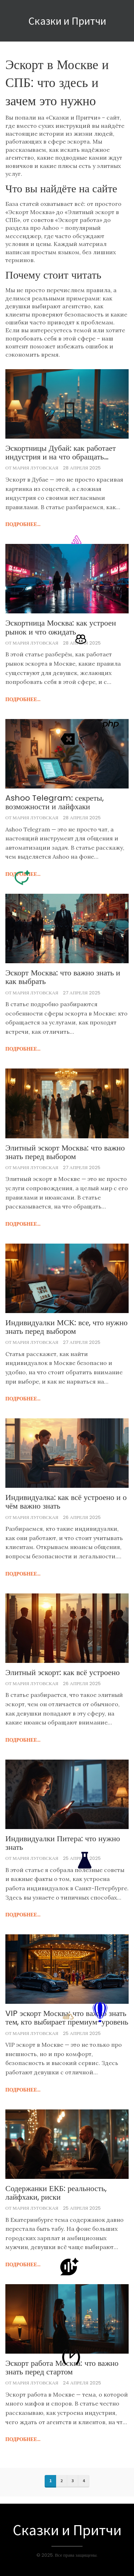  Describe the element at coordinates (81, 639) in the screenshot. I see `open microsoft copilot ai assistant` at that location.